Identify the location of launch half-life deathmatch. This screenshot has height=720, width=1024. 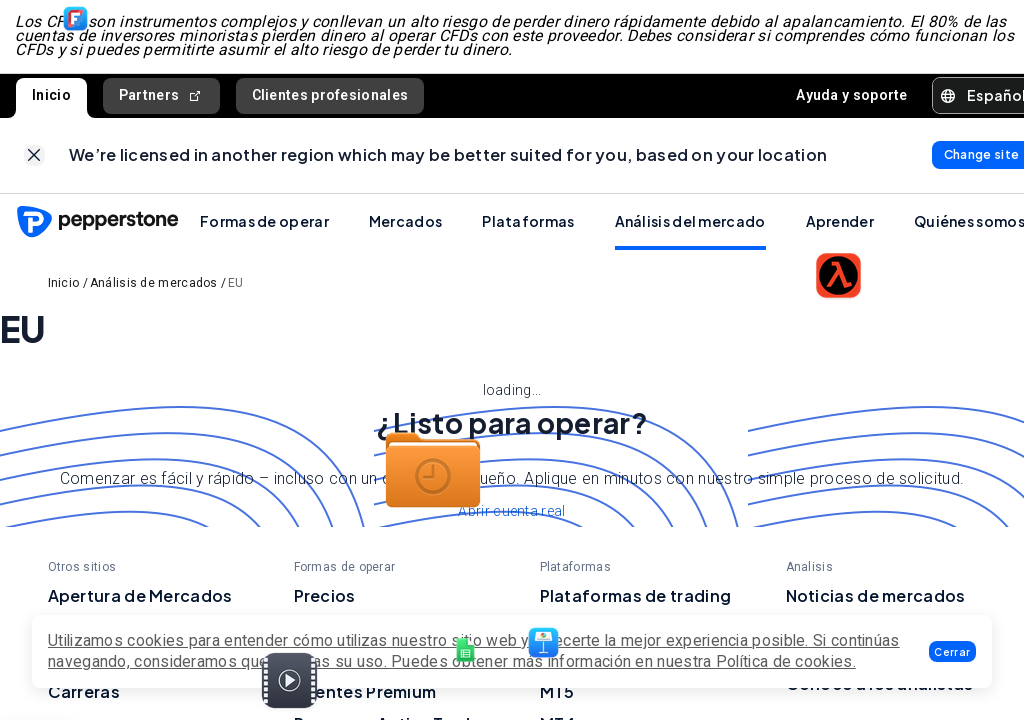
(838, 275).